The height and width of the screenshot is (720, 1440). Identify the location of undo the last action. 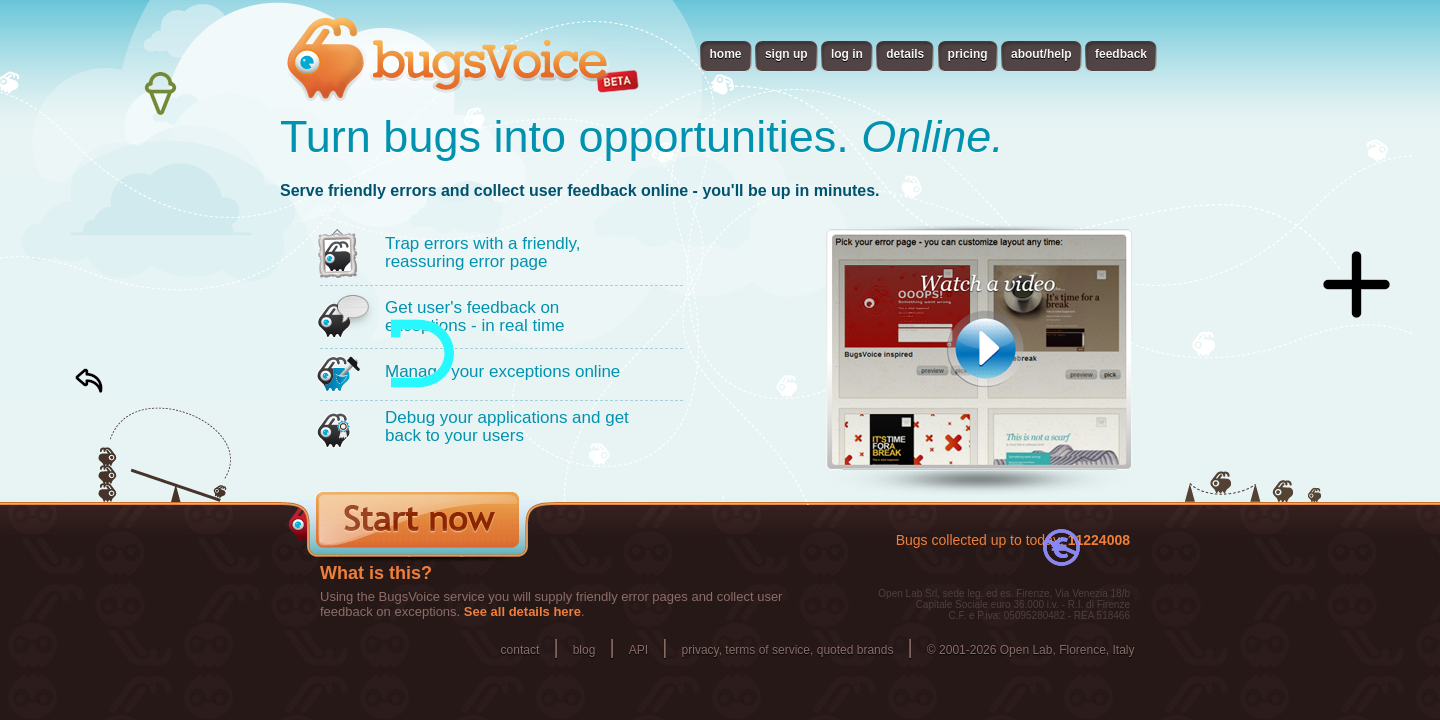
(89, 380).